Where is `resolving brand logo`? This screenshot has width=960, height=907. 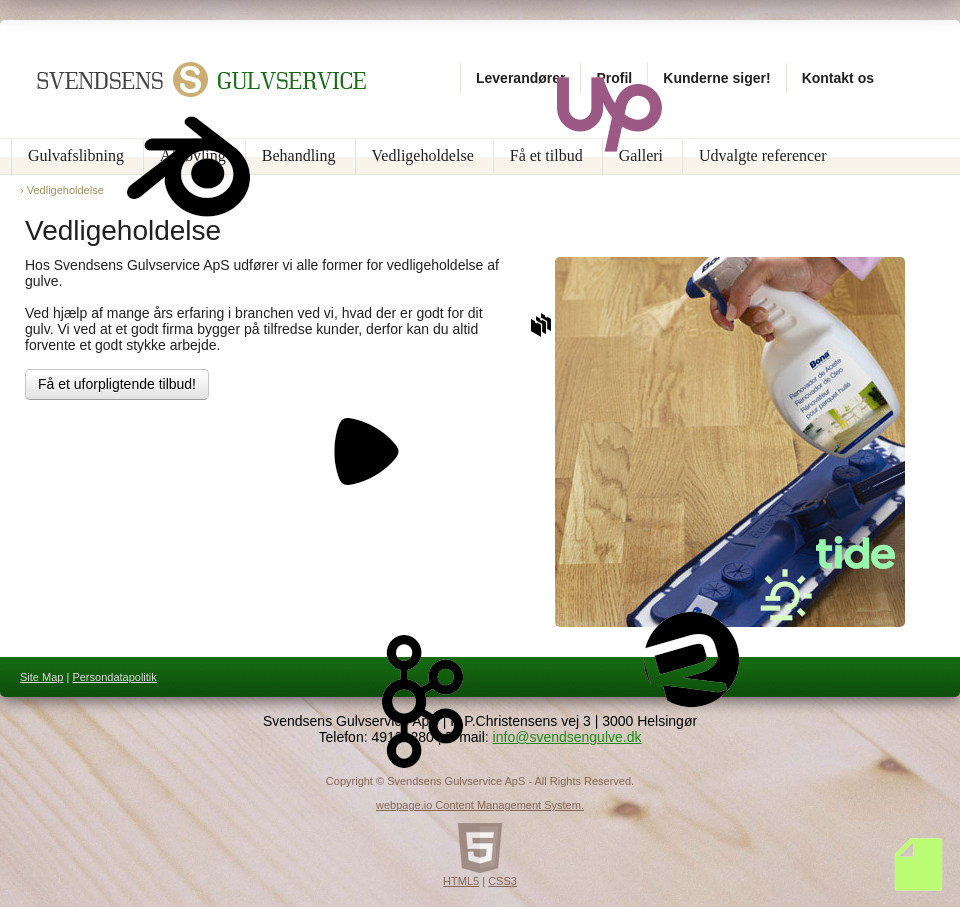
resolving brand logo is located at coordinates (691, 659).